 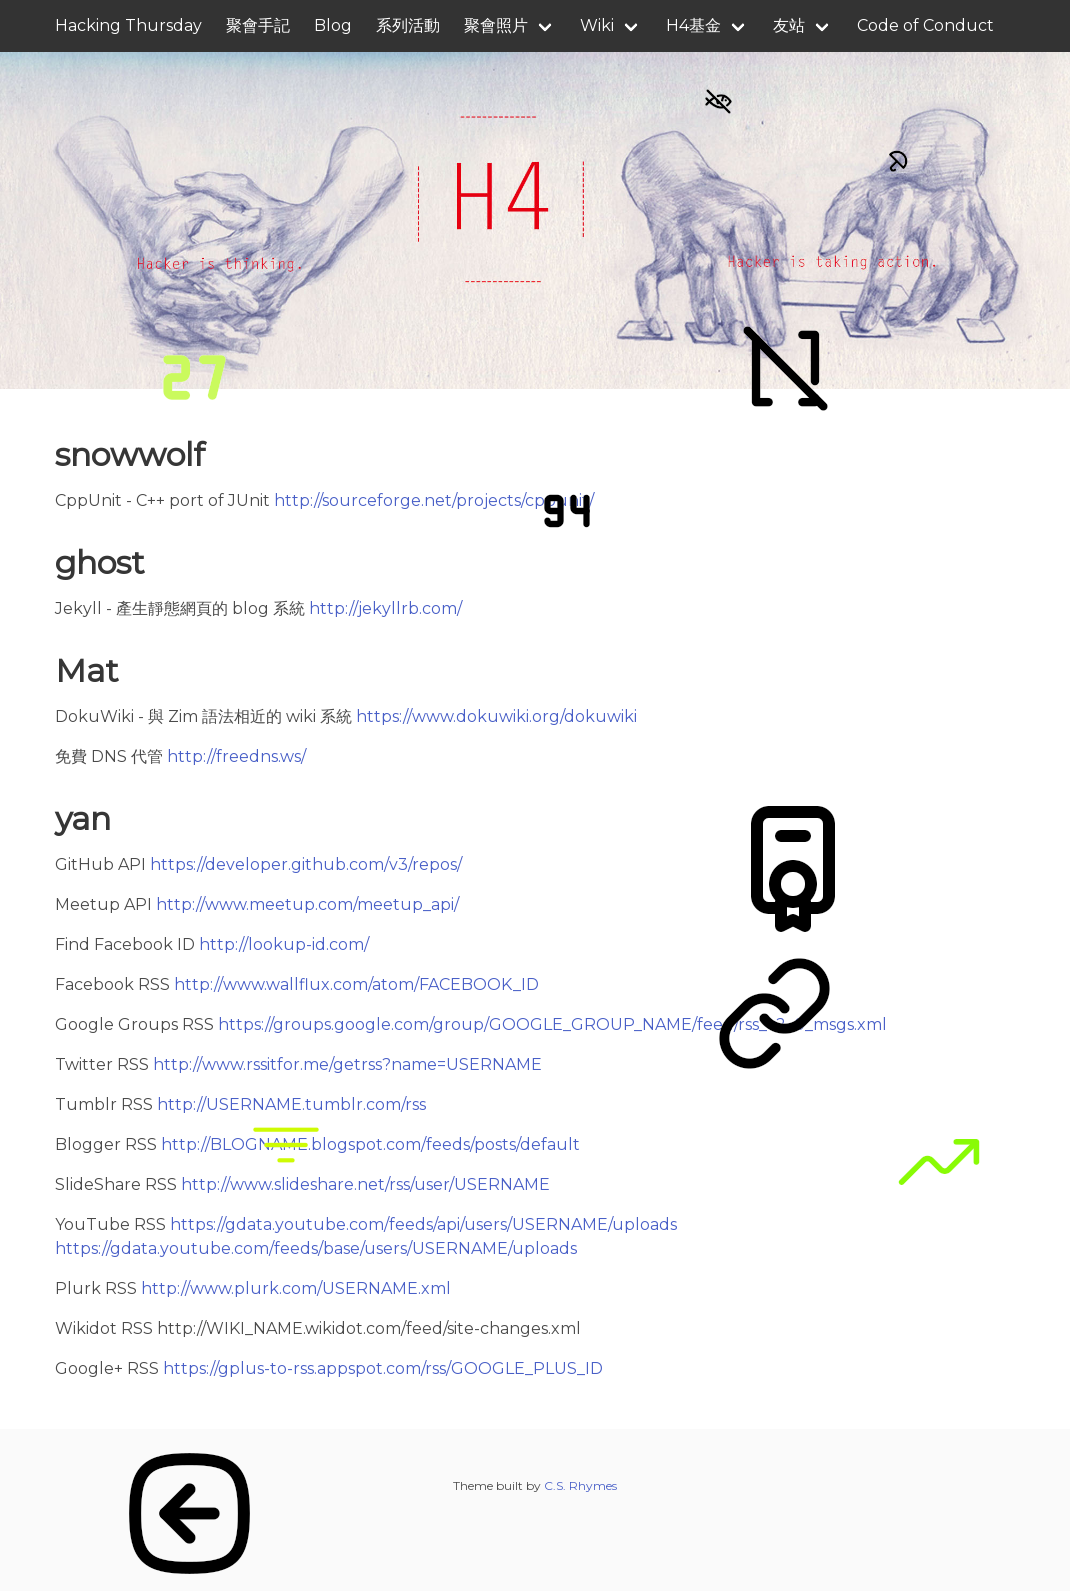 What do you see at coordinates (189, 1513) in the screenshot?
I see `go back to the previous screen` at bounding box center [189, 1513].